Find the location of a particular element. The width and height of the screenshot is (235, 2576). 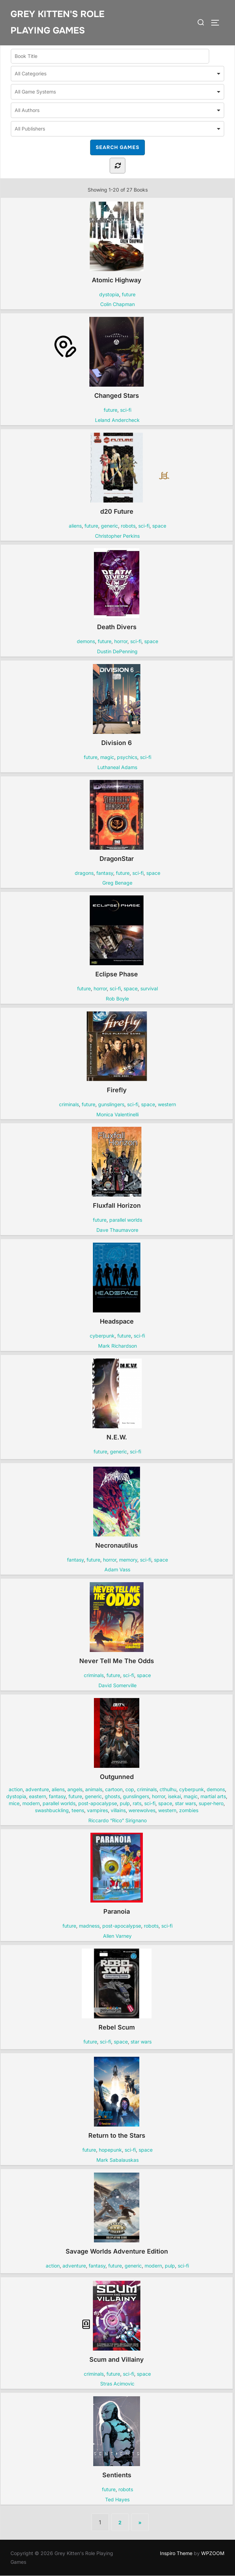

access audiobook library is located at coordinates (86, 2324).